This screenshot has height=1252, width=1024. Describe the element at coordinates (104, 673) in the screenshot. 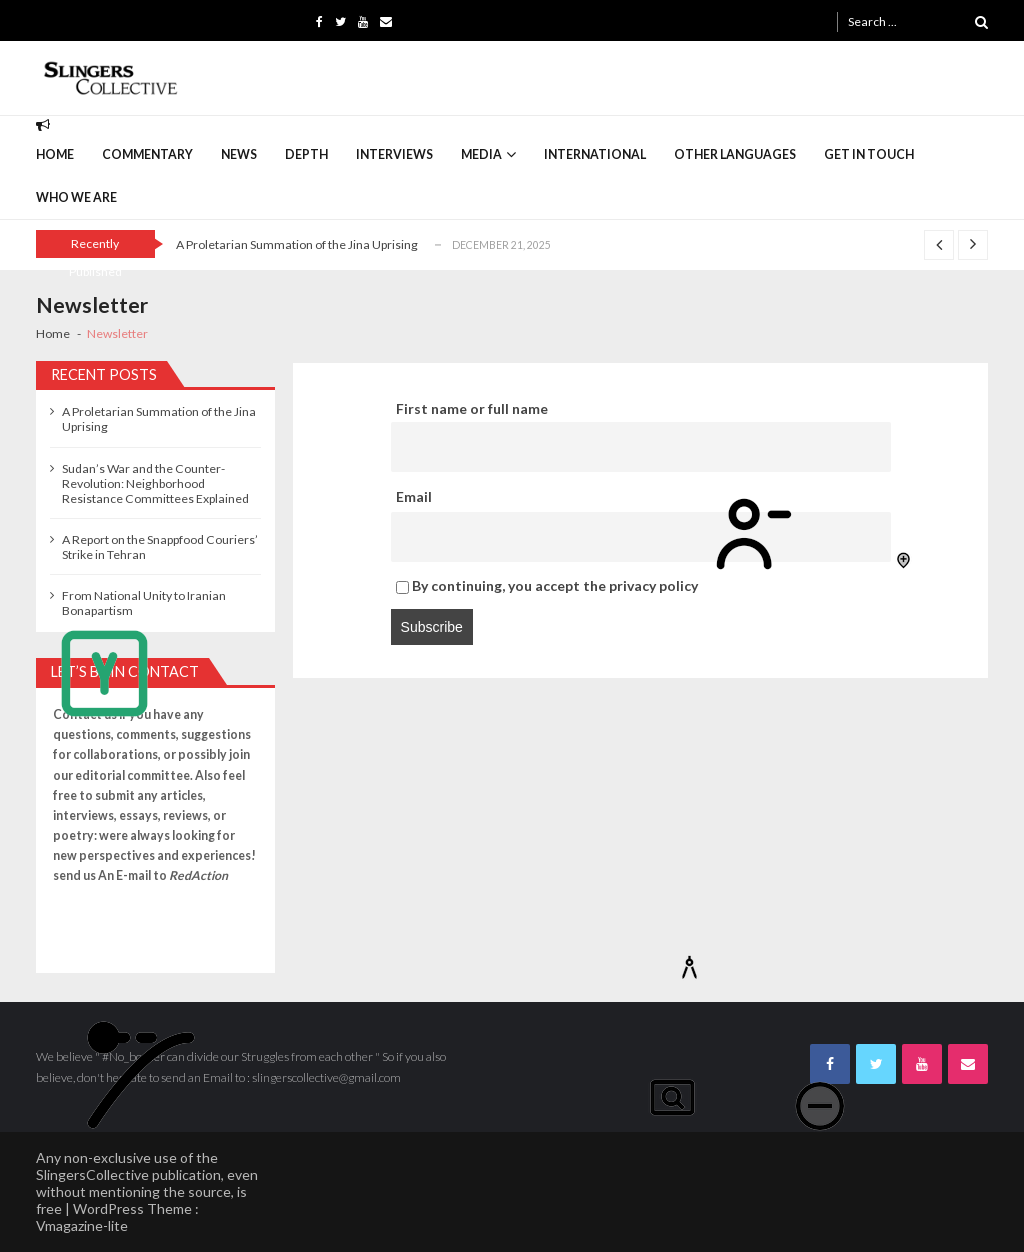

I see `indicates a keyboard key or shortcut for the letter Y` at that location.